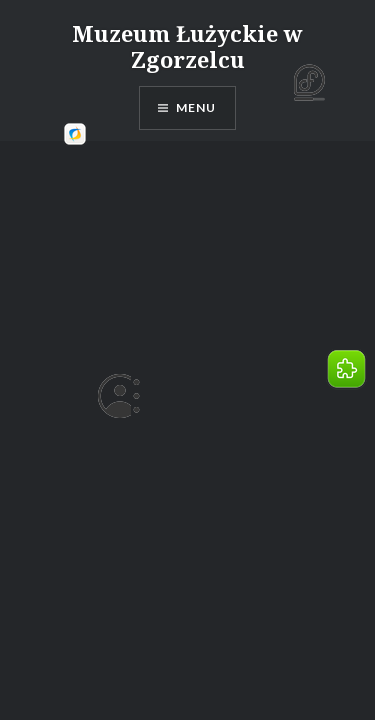 The image size is (375, 720). What do you see at coordinates (309, 82) in the screenshot?
I see `launch fedora linux installer` at bounding box center [309, 82].